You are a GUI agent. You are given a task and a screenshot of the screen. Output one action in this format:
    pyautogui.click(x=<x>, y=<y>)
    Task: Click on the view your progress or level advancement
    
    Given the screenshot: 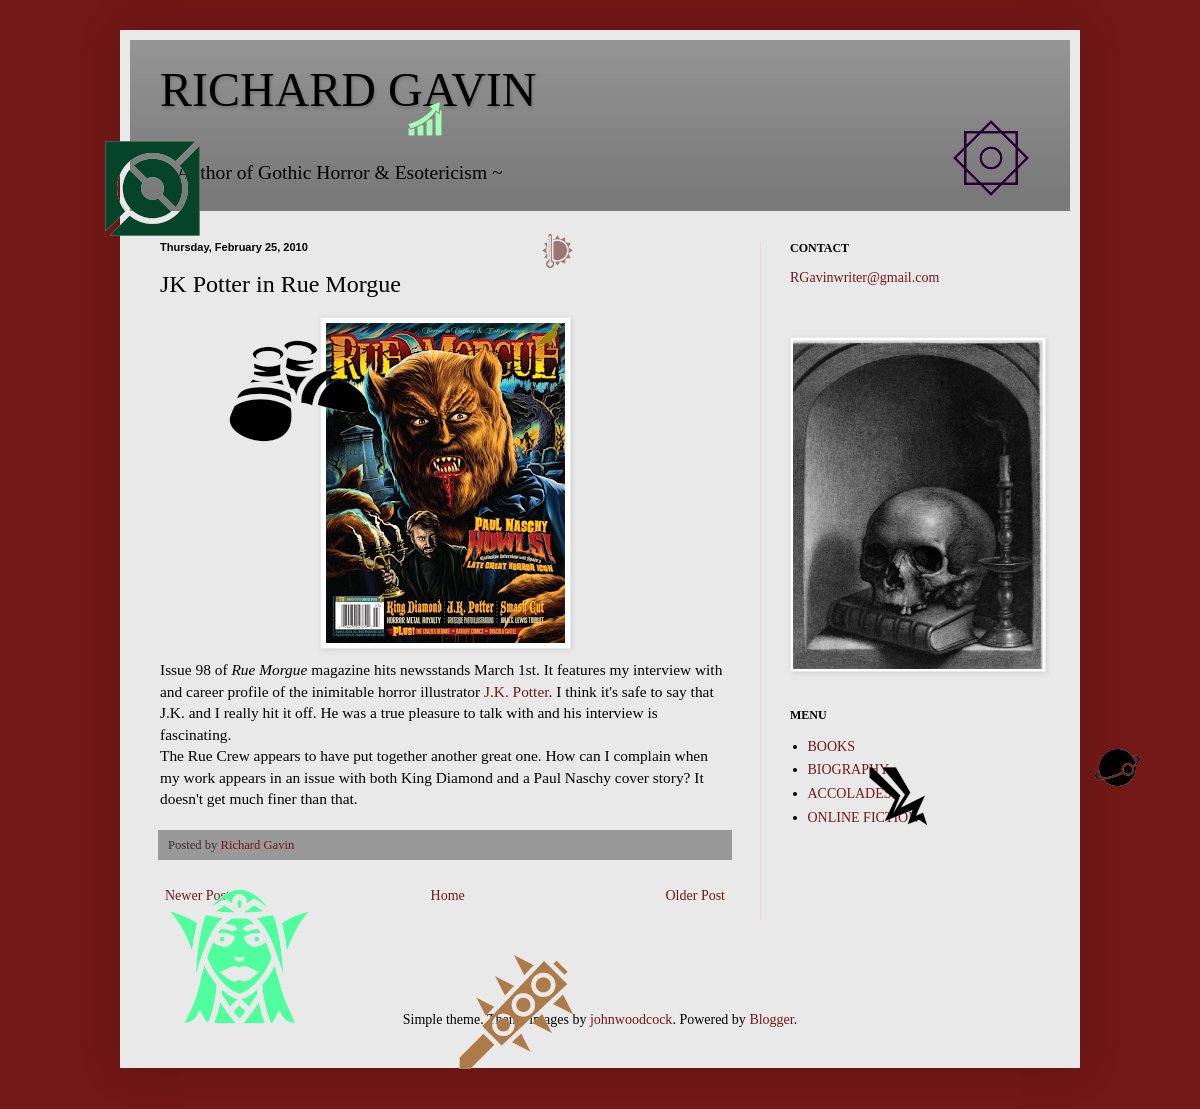 What is the action you would take?
    pyautogui.click(x=425, y=119)
    